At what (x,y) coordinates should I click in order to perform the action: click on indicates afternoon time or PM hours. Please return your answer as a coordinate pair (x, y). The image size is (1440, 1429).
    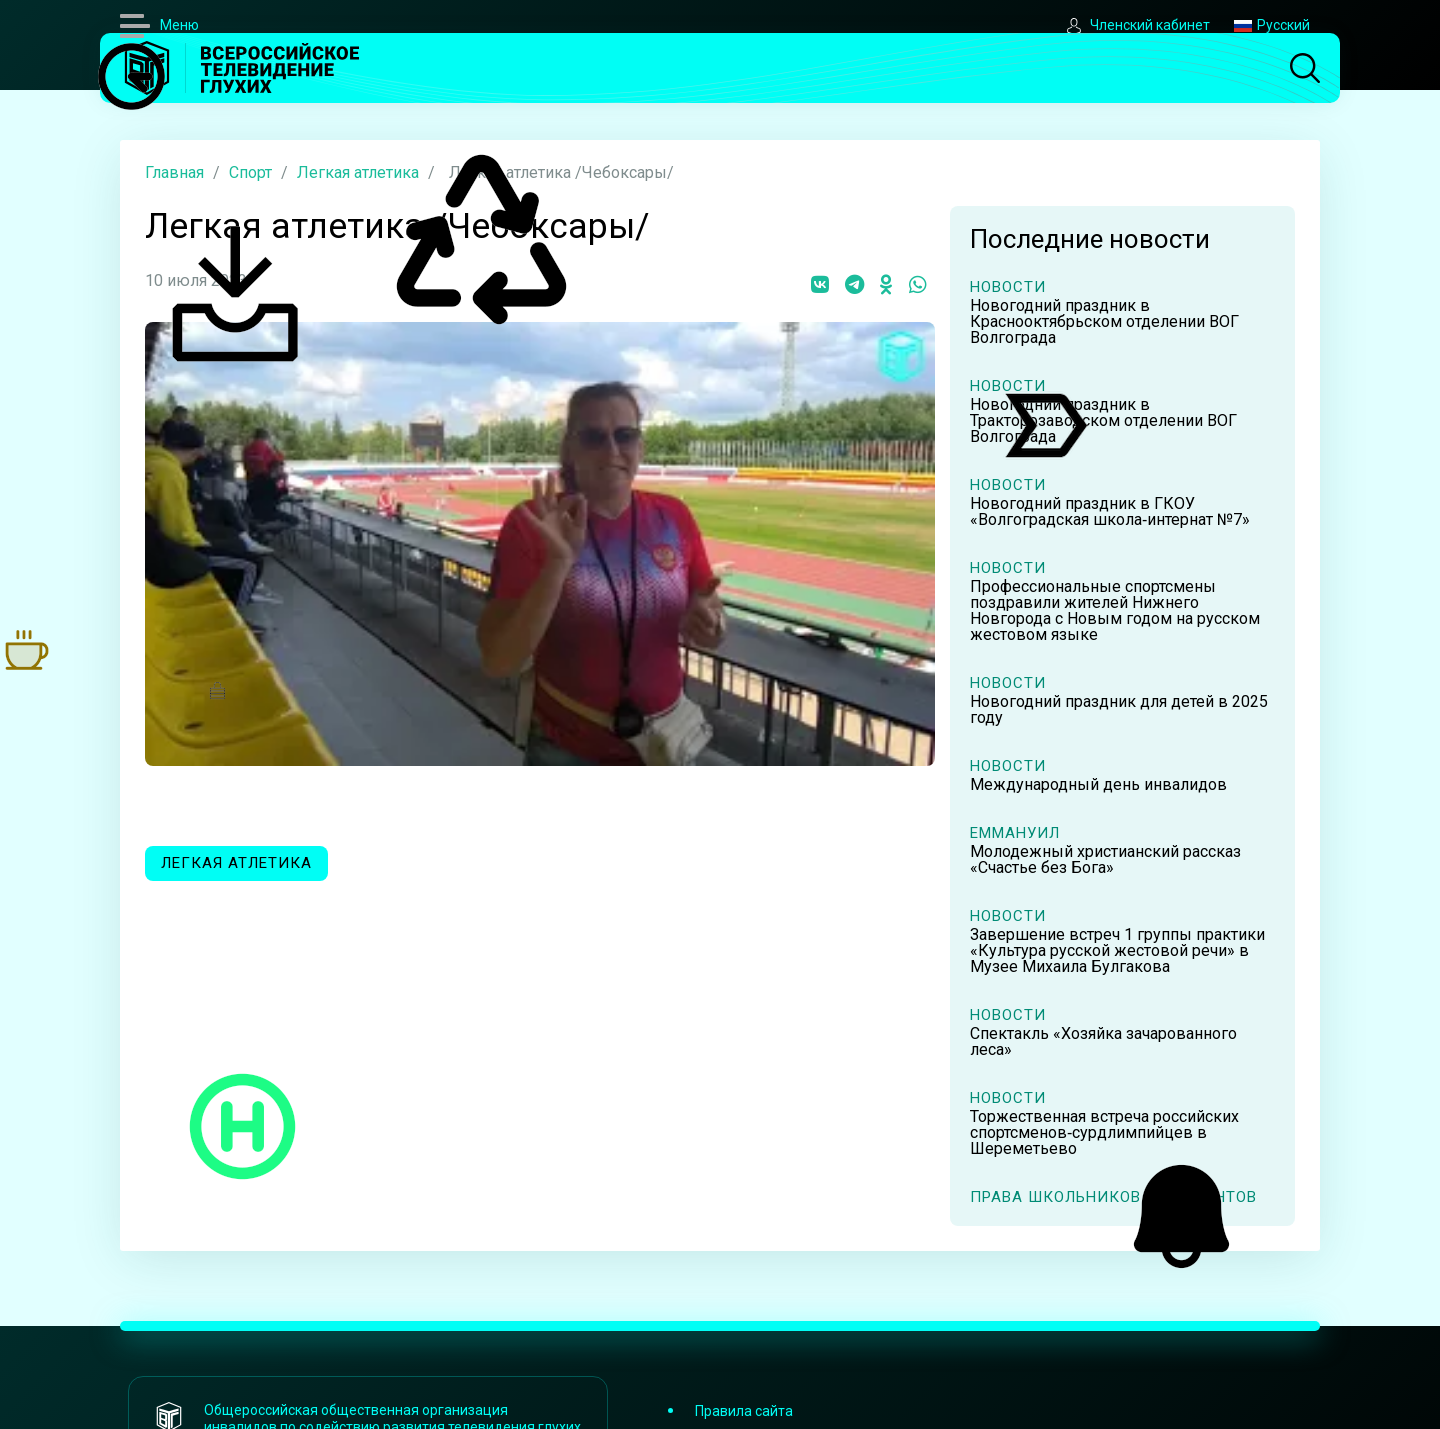
    Looking at the image, I should click on (131, 76).